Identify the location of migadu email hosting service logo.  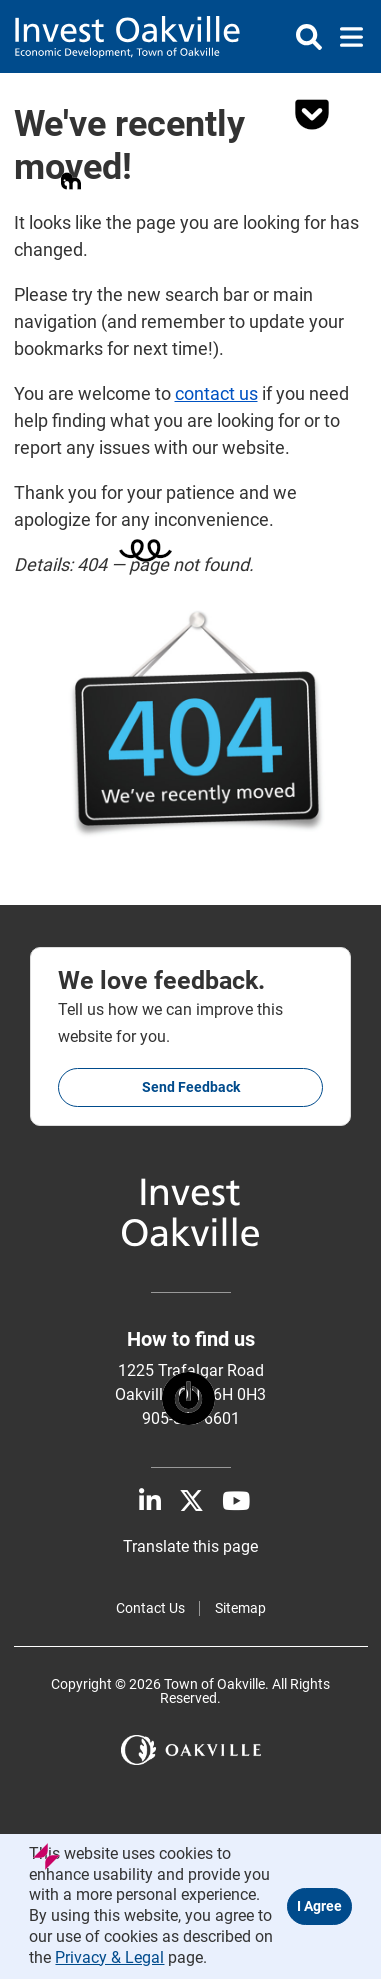
(71, 181).